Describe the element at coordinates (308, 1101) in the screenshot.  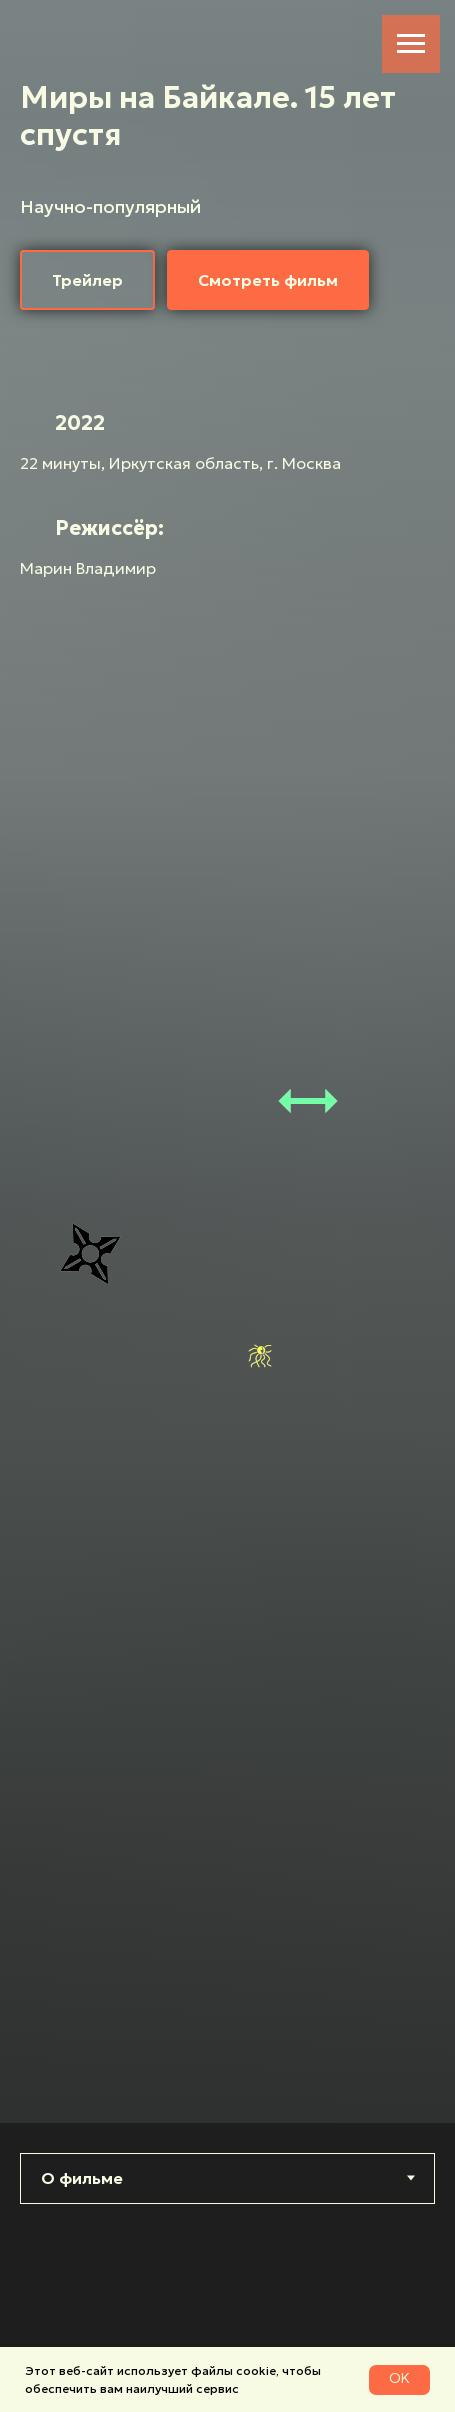
I see `flip image horizontally` at that location.